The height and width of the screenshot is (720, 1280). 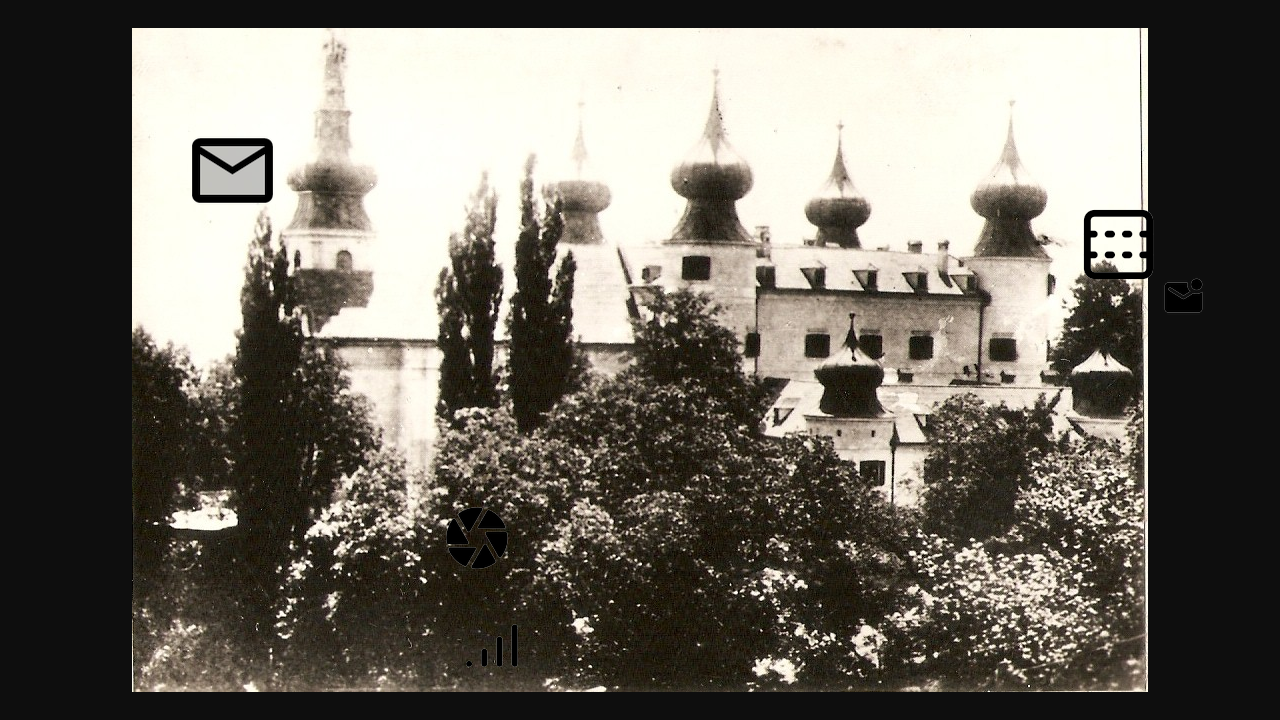 I want to click on indicates strong network or cellular signal strength, so click(x=499, y=639).